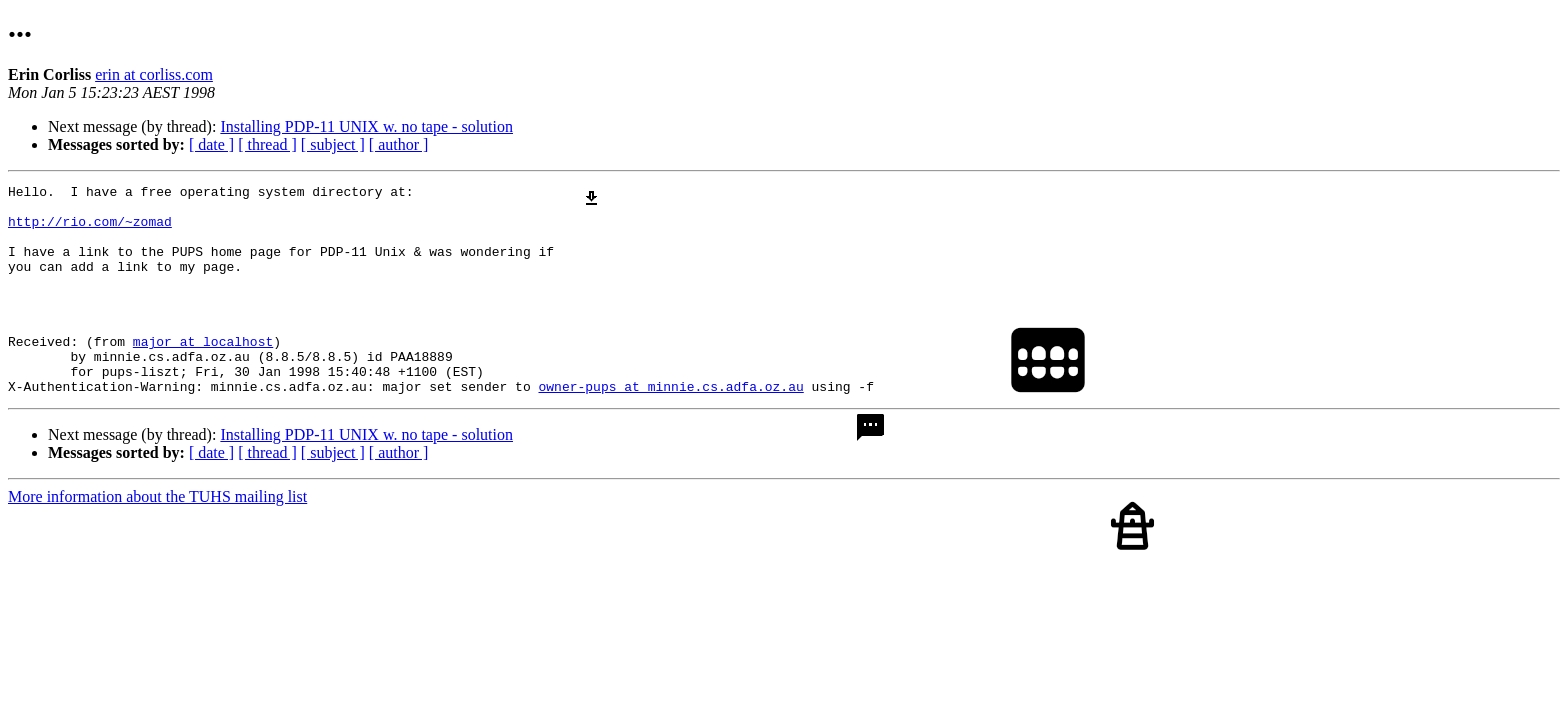 The height and width of the screenshot is (720, 1568). I want to click on access website accessibility or guidance features, so click(1132, 527).